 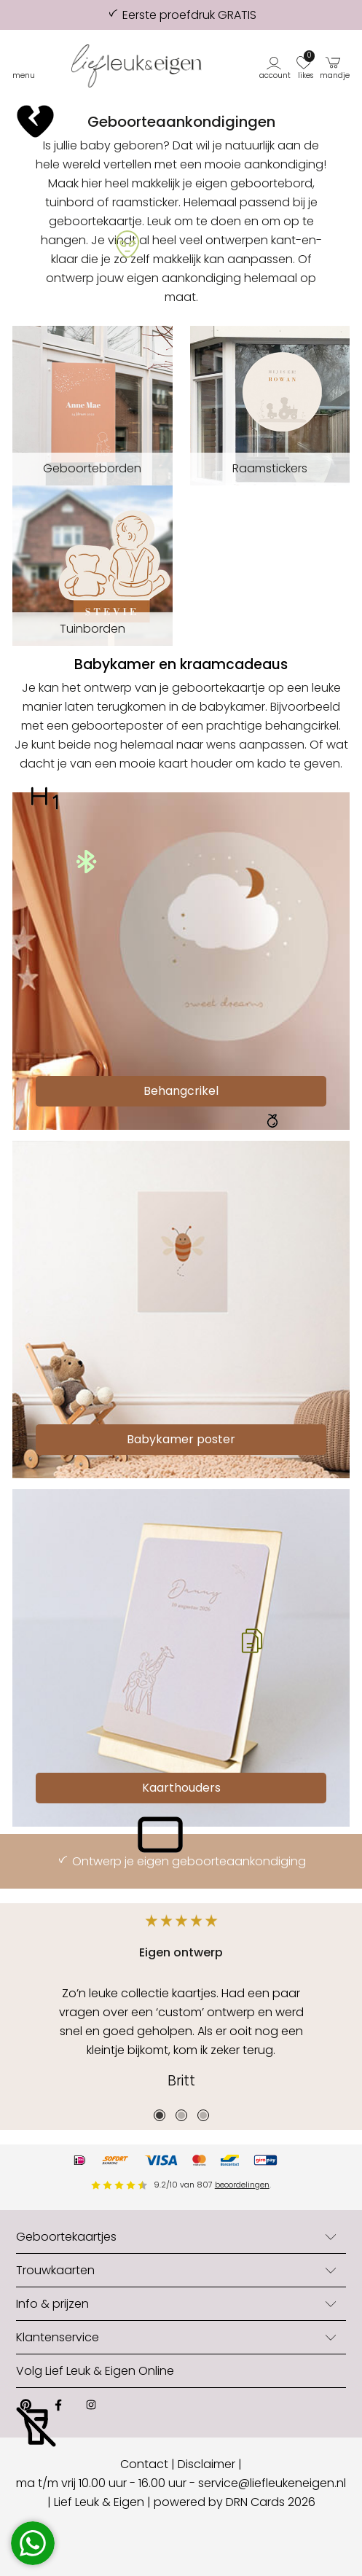 I want to click on alien or extraterrestrial theme indicator, so click(x=127, y=244).